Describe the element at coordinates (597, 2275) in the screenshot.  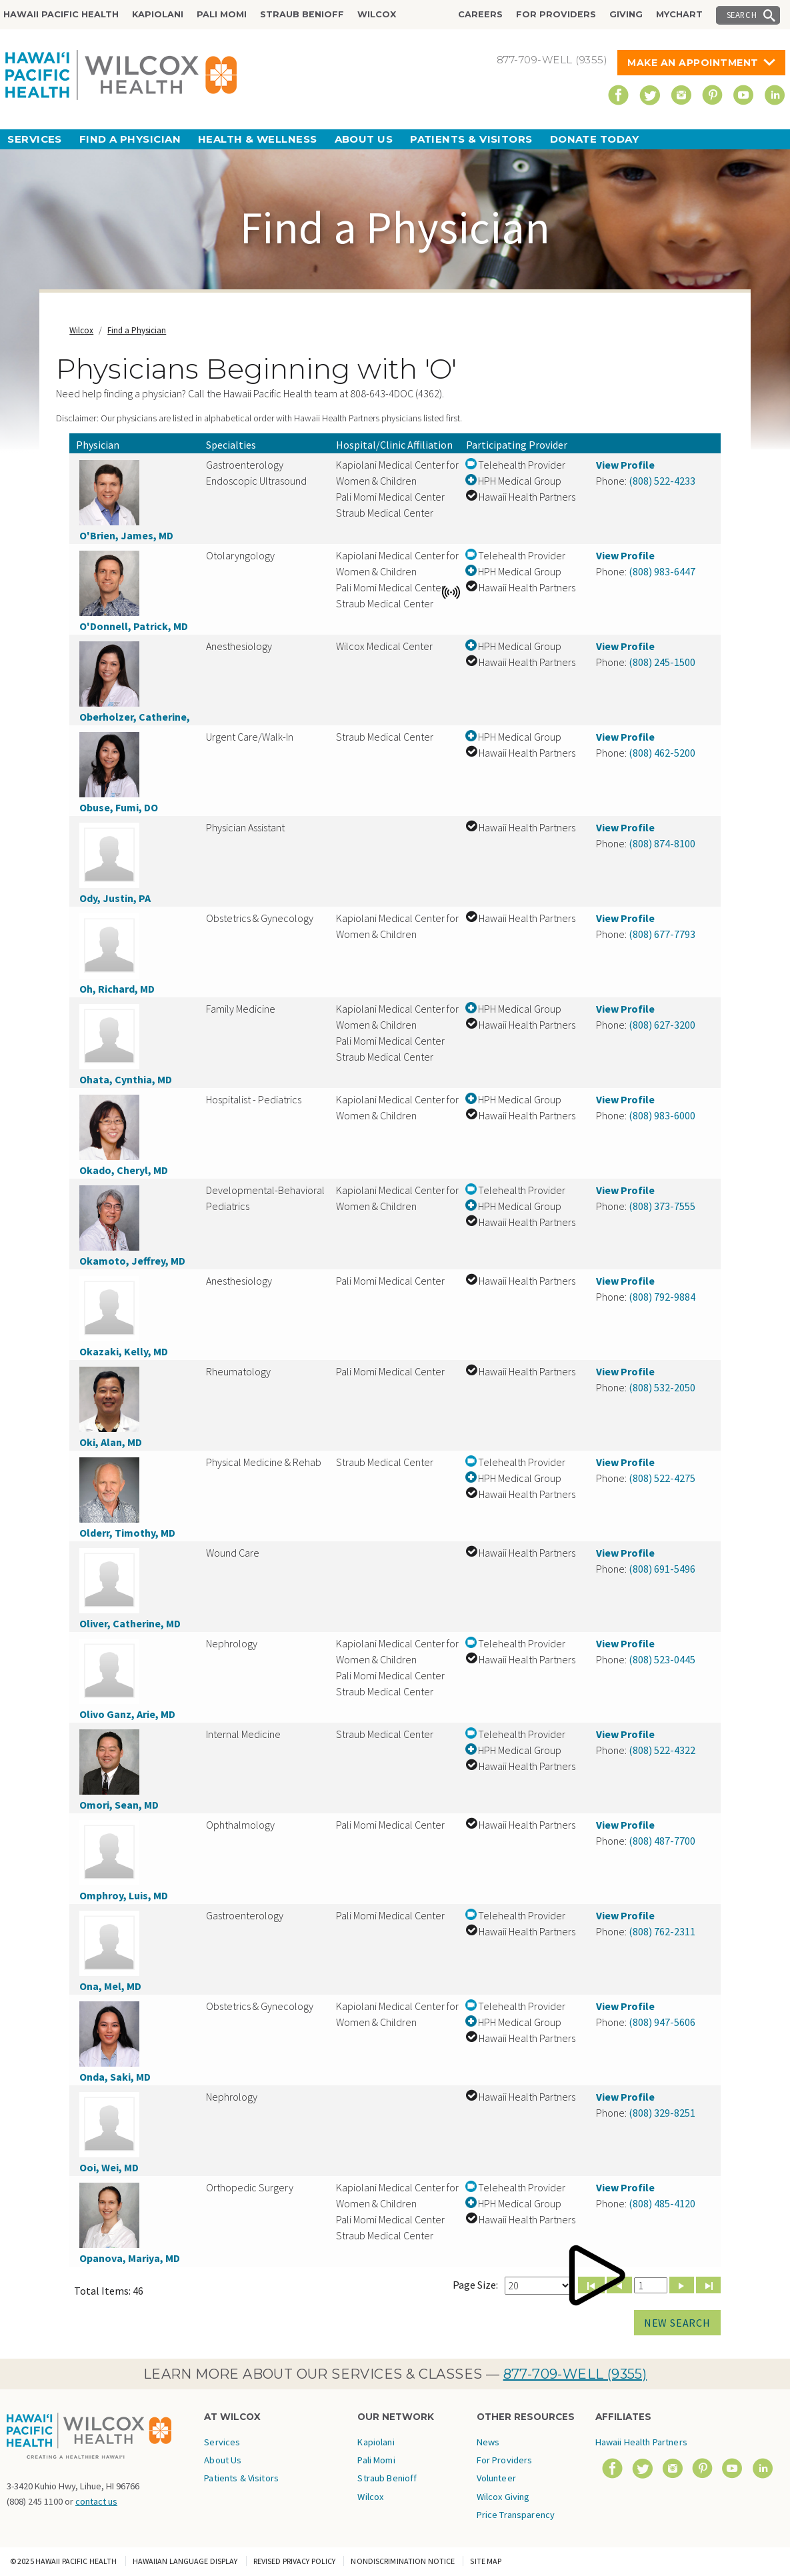
I see `play media or video content` at that location.